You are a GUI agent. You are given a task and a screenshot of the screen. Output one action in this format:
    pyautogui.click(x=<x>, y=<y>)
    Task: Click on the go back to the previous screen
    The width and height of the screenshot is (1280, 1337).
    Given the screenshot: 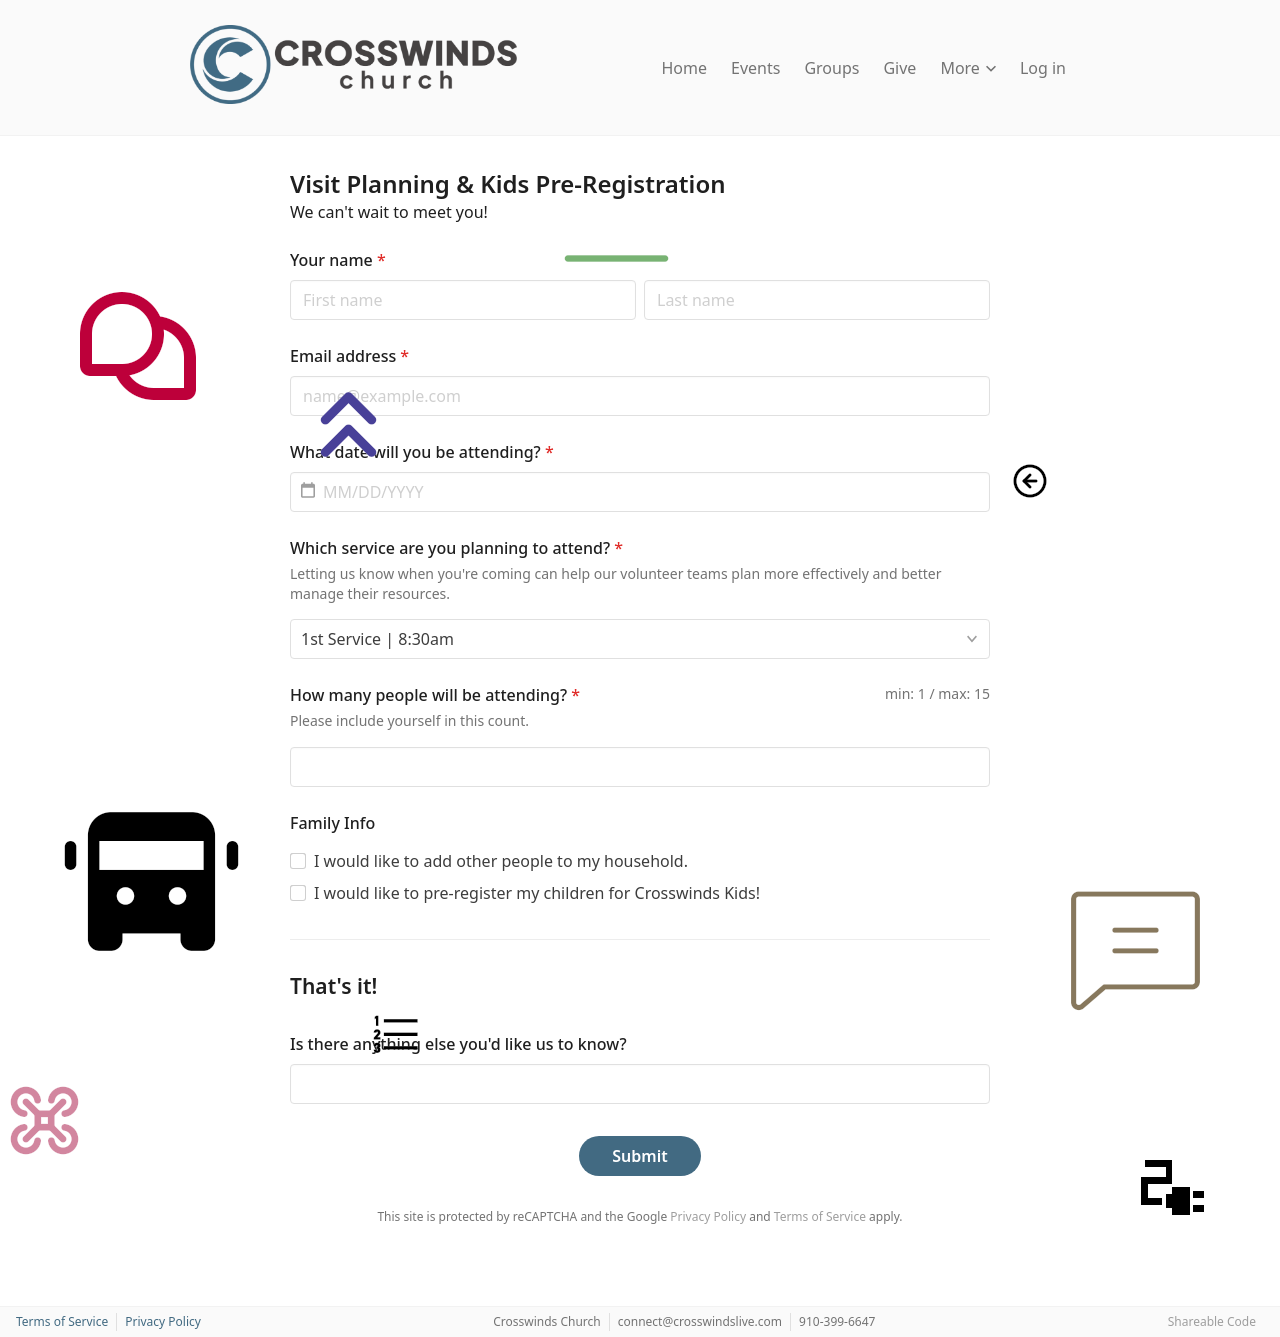 What is the action you would take?
    pyautogui.click(x=1030, y=481)
    